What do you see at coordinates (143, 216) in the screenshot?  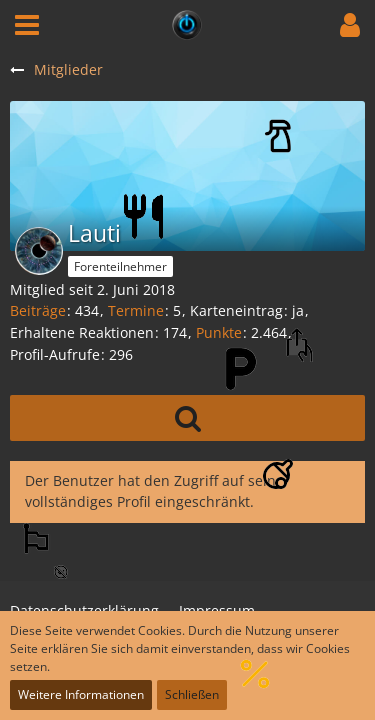 I see `find nearby restaurants` at bounding box center [143, 216].